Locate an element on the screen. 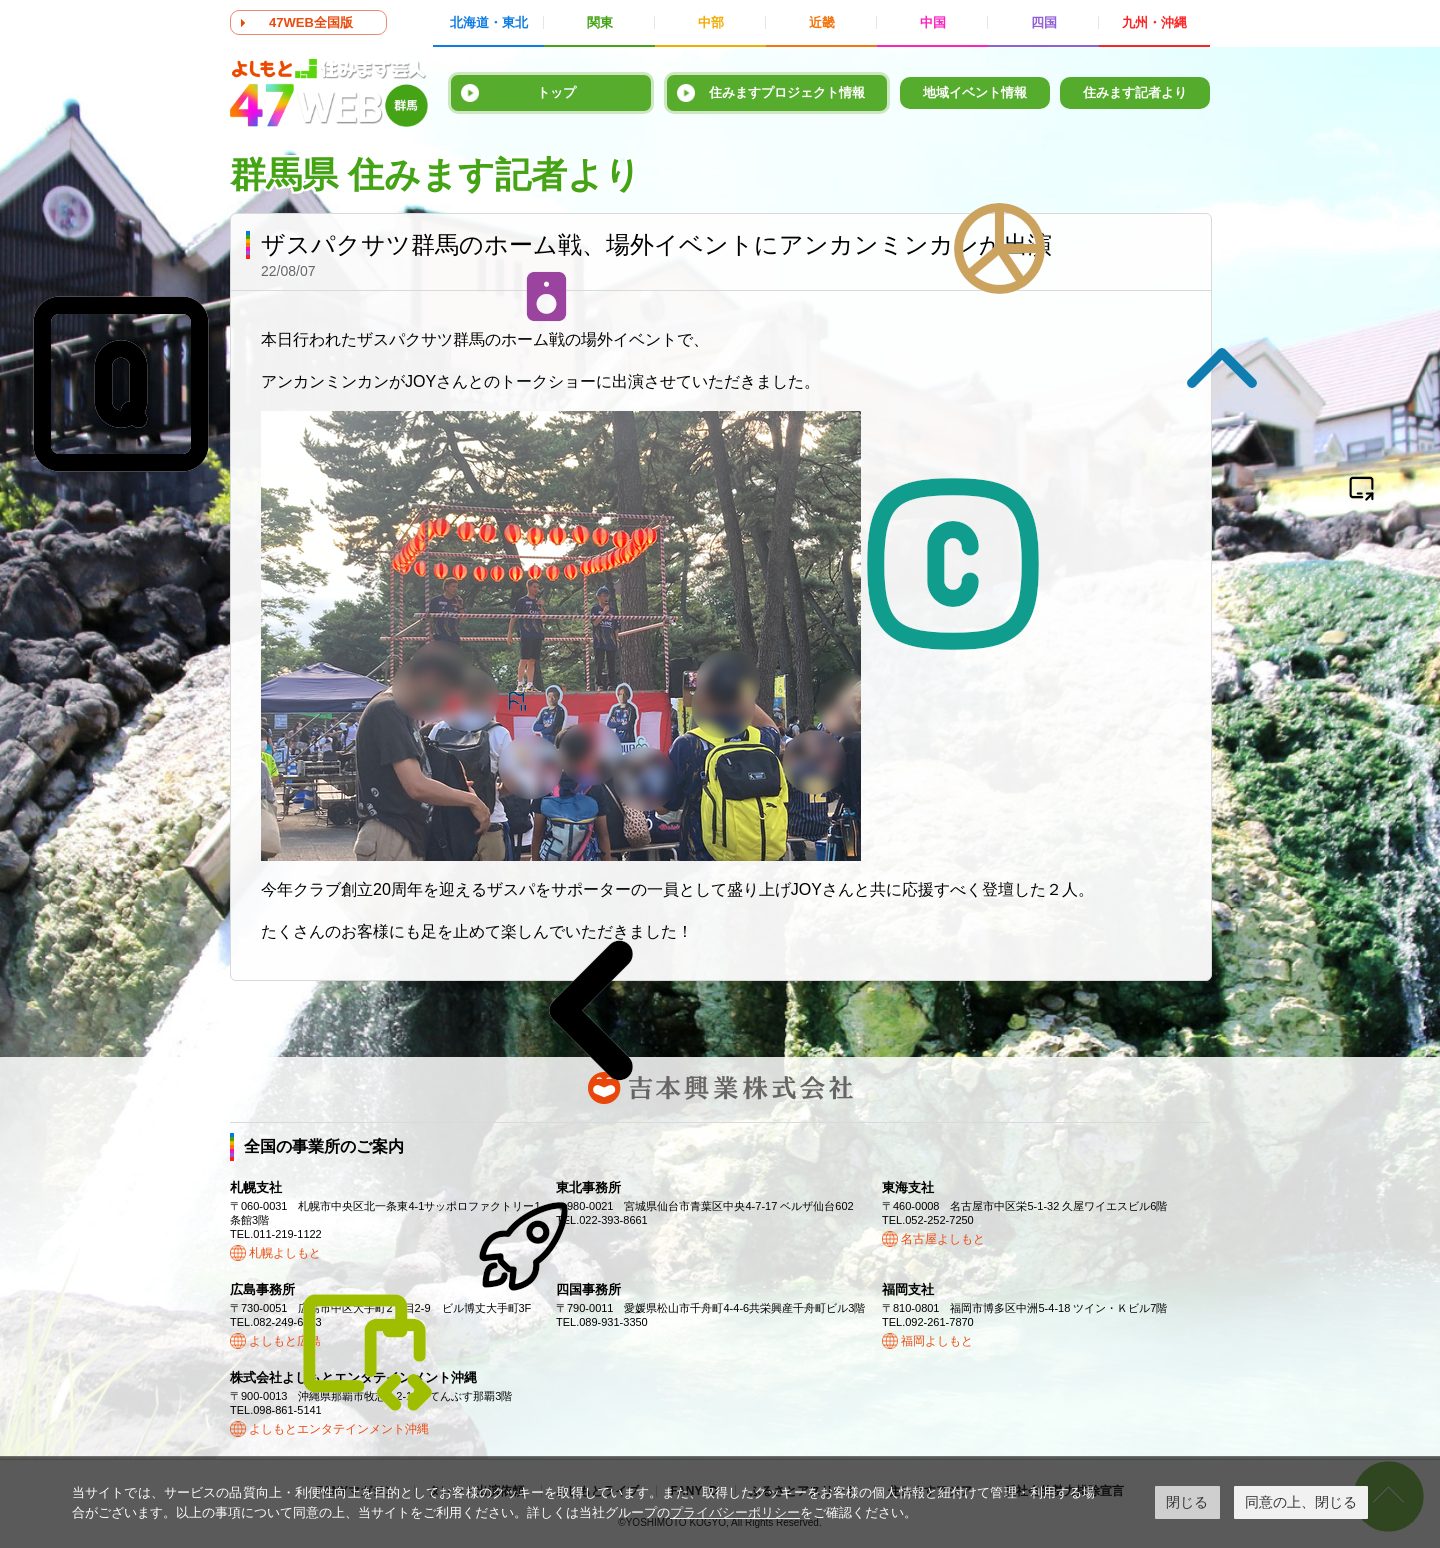 This screenshot has height=1548, width=1440. go back to the previous screen is located at coordinates (591, 1010).